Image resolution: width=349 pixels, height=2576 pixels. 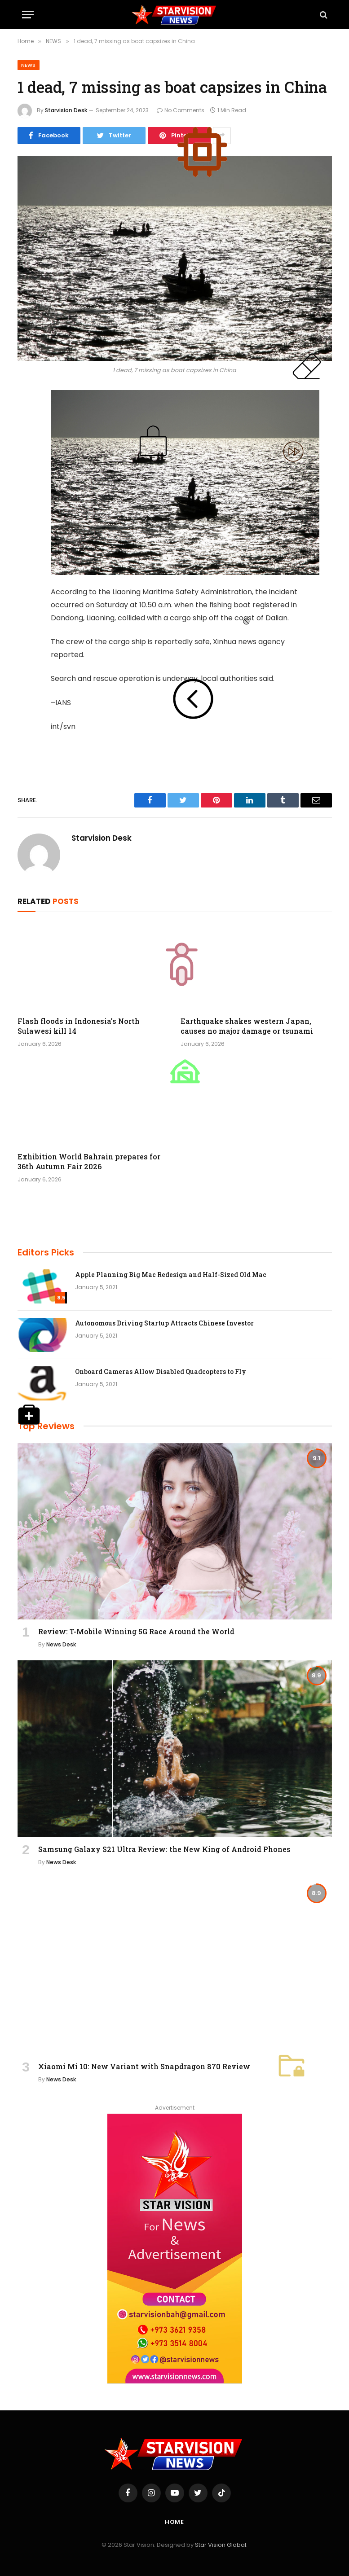 What do you see at coordinates (307, 366) in the screenshot?
I see `erase or delete content` at bounding box center [307, 366].